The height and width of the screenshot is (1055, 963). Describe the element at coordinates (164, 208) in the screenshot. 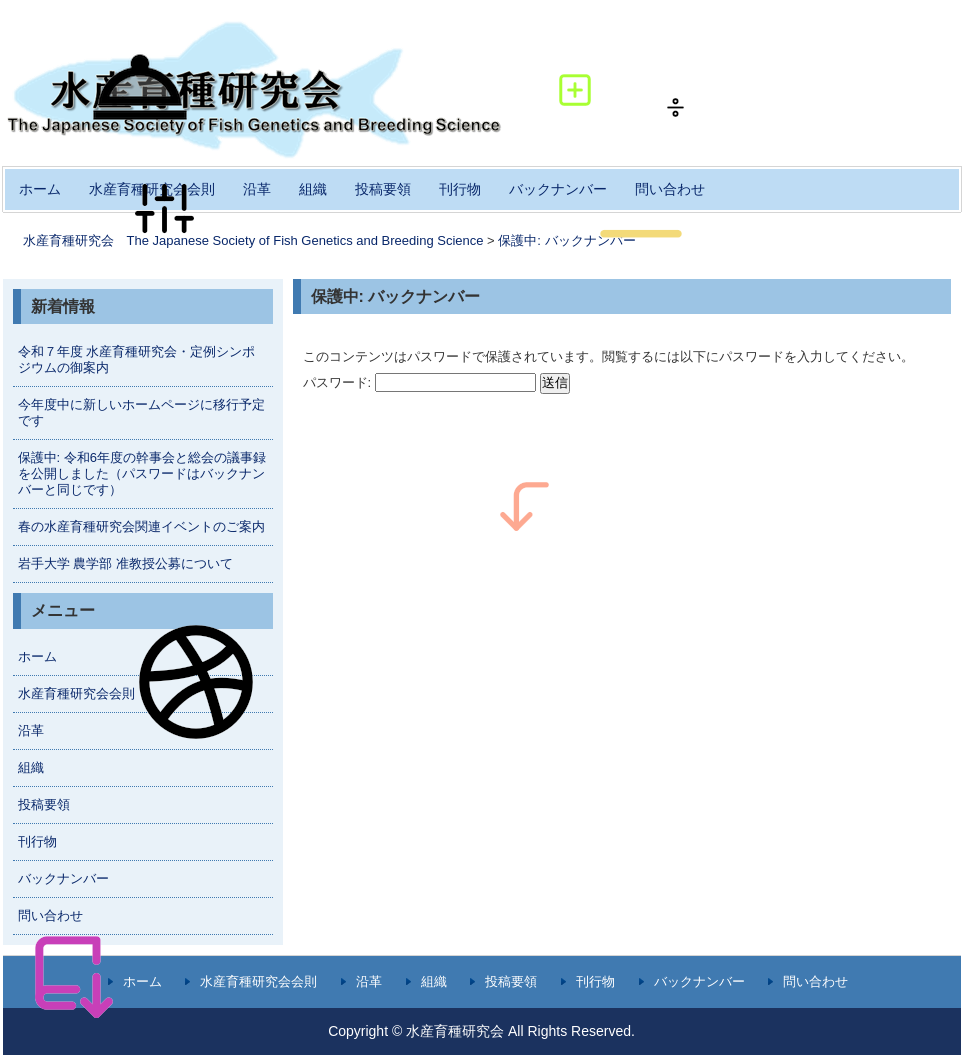

I see `adjust settings or preferences` at that location.